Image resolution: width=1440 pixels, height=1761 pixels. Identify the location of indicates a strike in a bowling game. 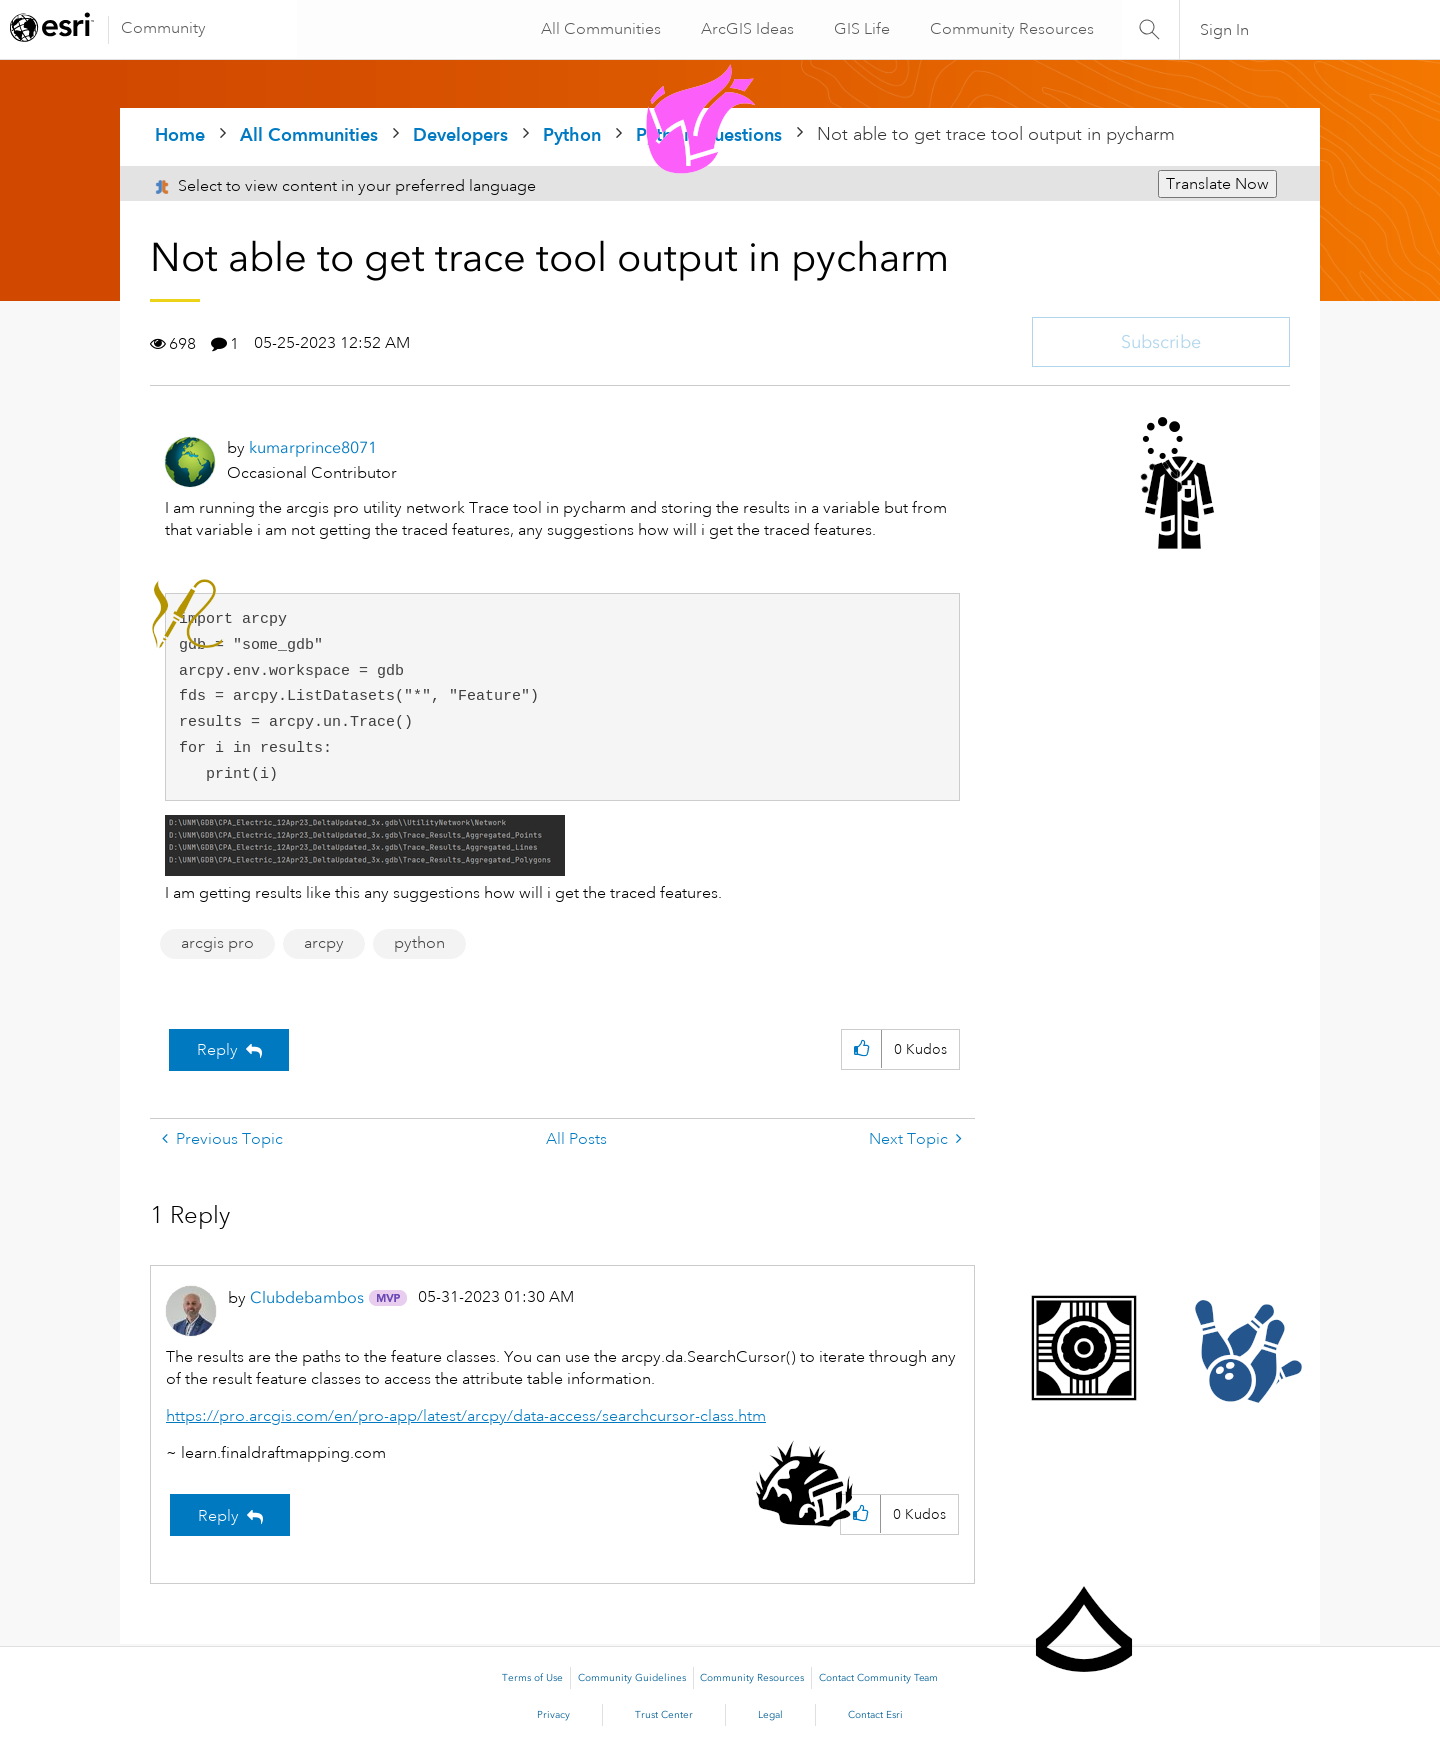
(1248, 1351).